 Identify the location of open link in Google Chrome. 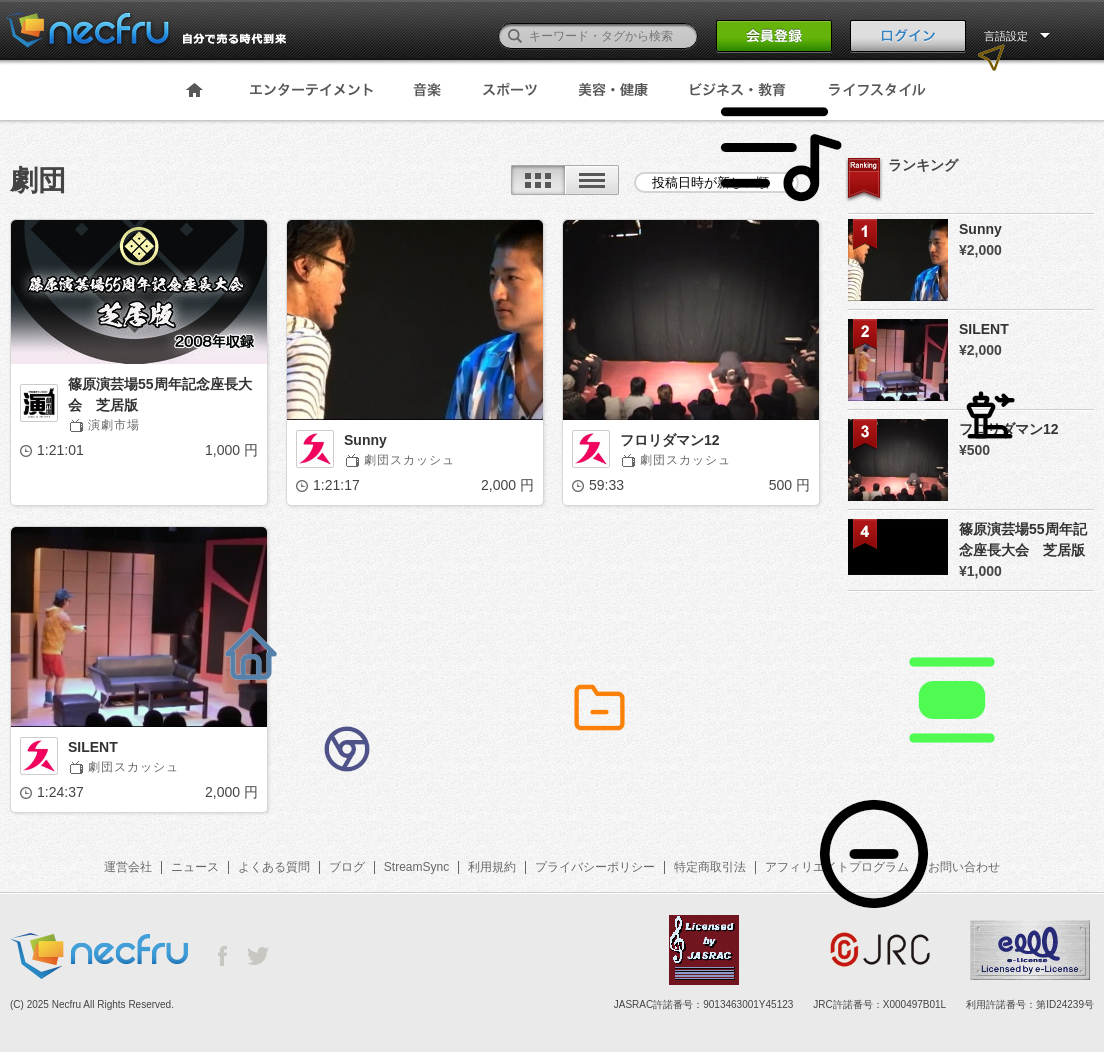
(347, 749).